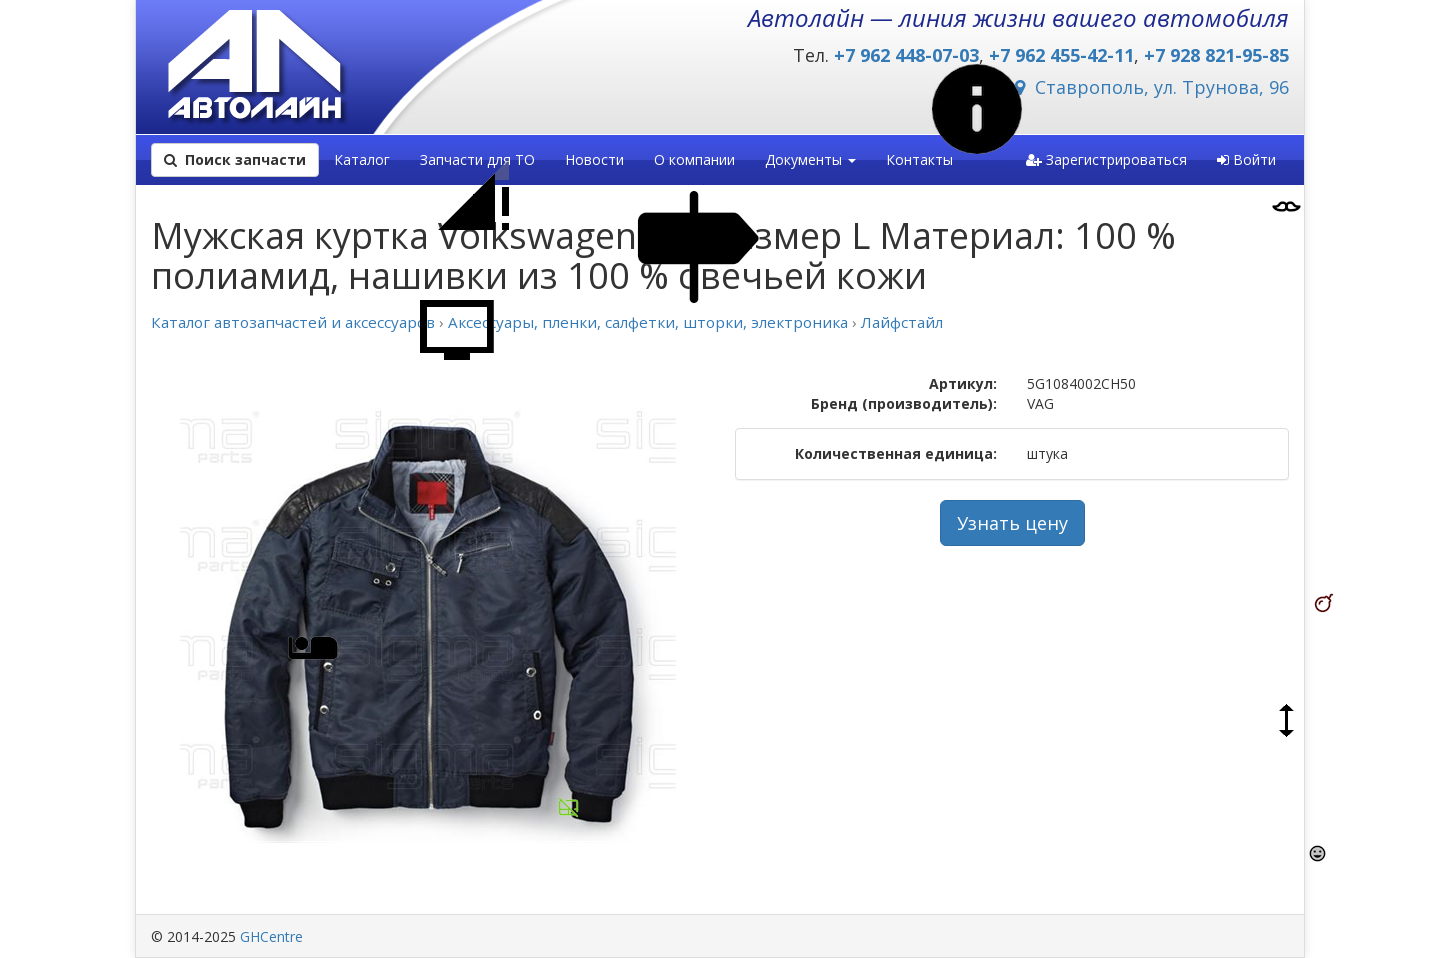 The image size is (1440, 958). I want to click on insert an emoji or emoticon, so click(1317, 853).